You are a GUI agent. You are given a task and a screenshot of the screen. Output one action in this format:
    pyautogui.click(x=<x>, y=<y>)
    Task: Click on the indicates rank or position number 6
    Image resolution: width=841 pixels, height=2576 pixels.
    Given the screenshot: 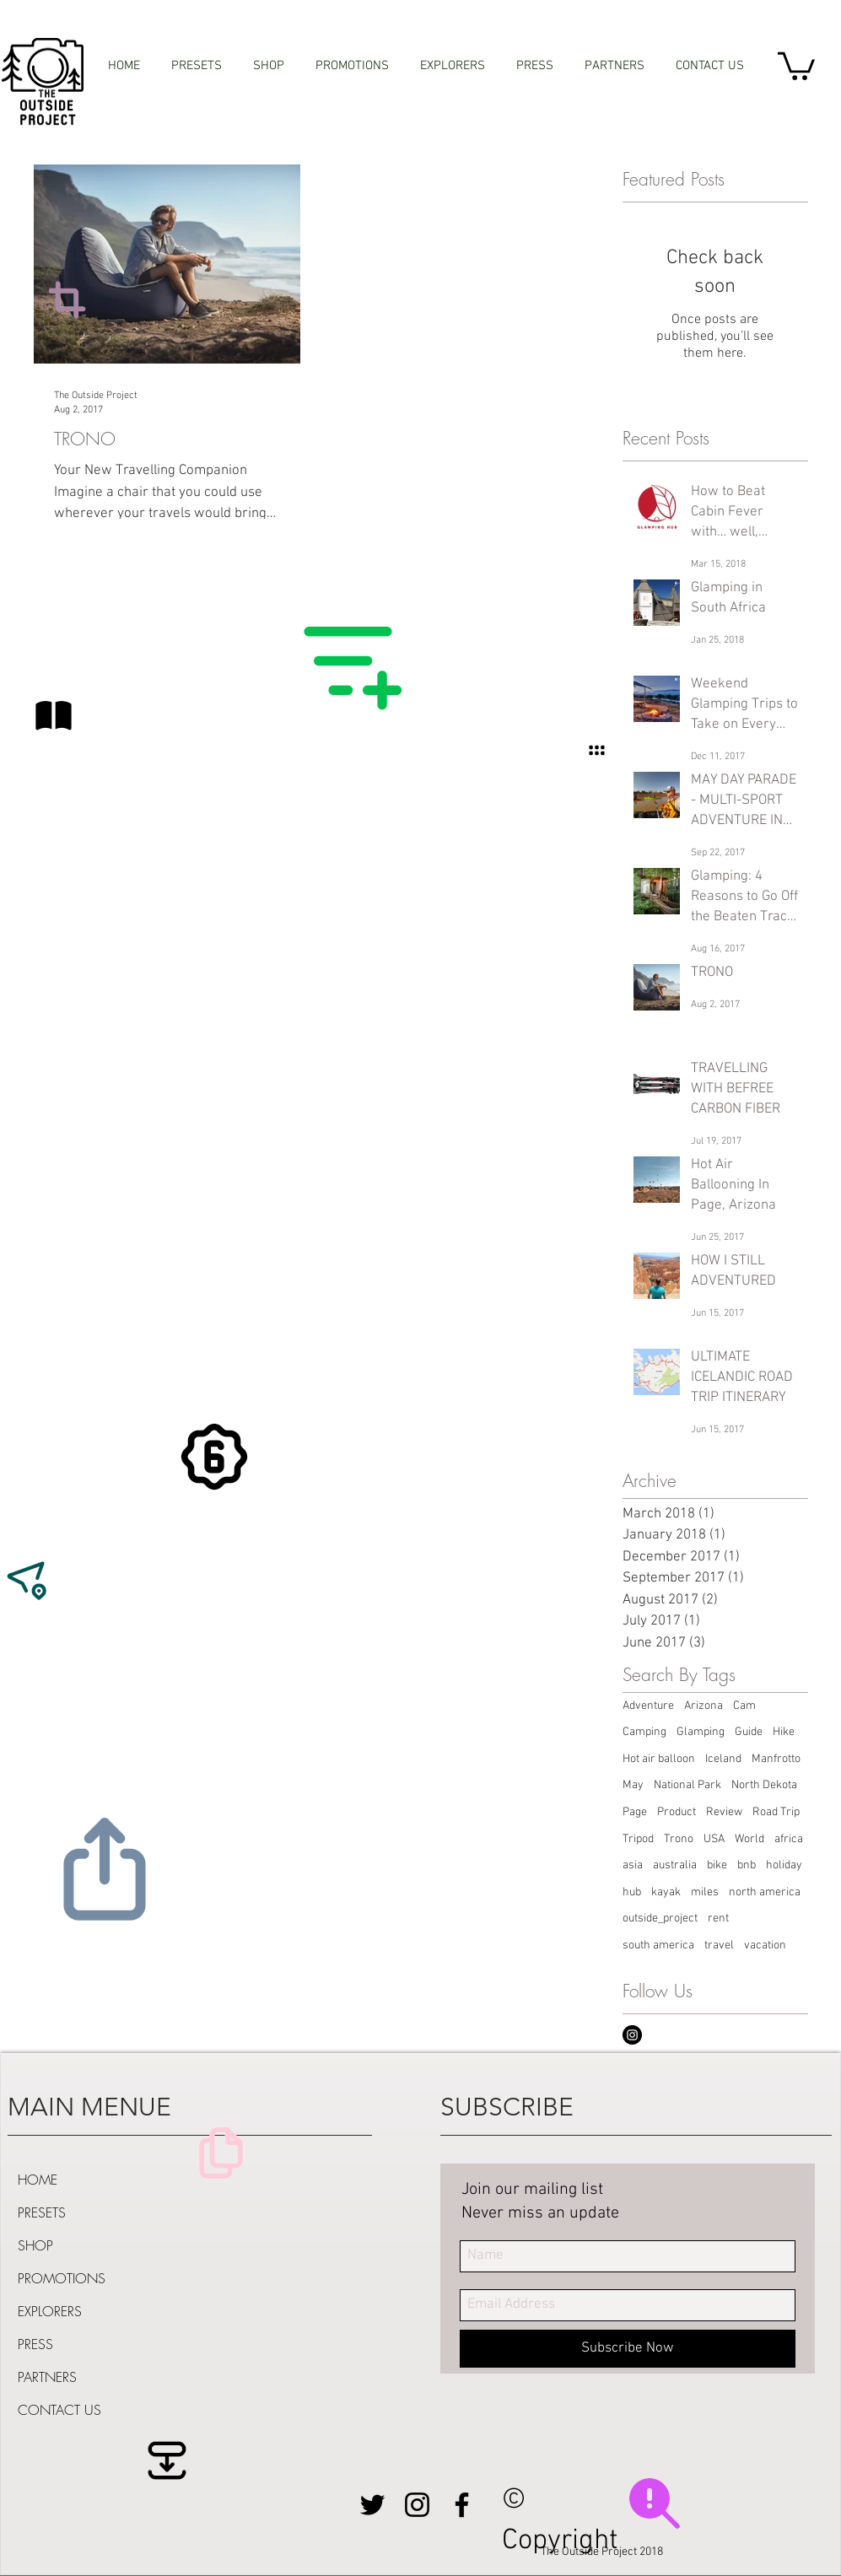 What is the action you would take?
    pyautogui.click(x=214, y=1457)
    